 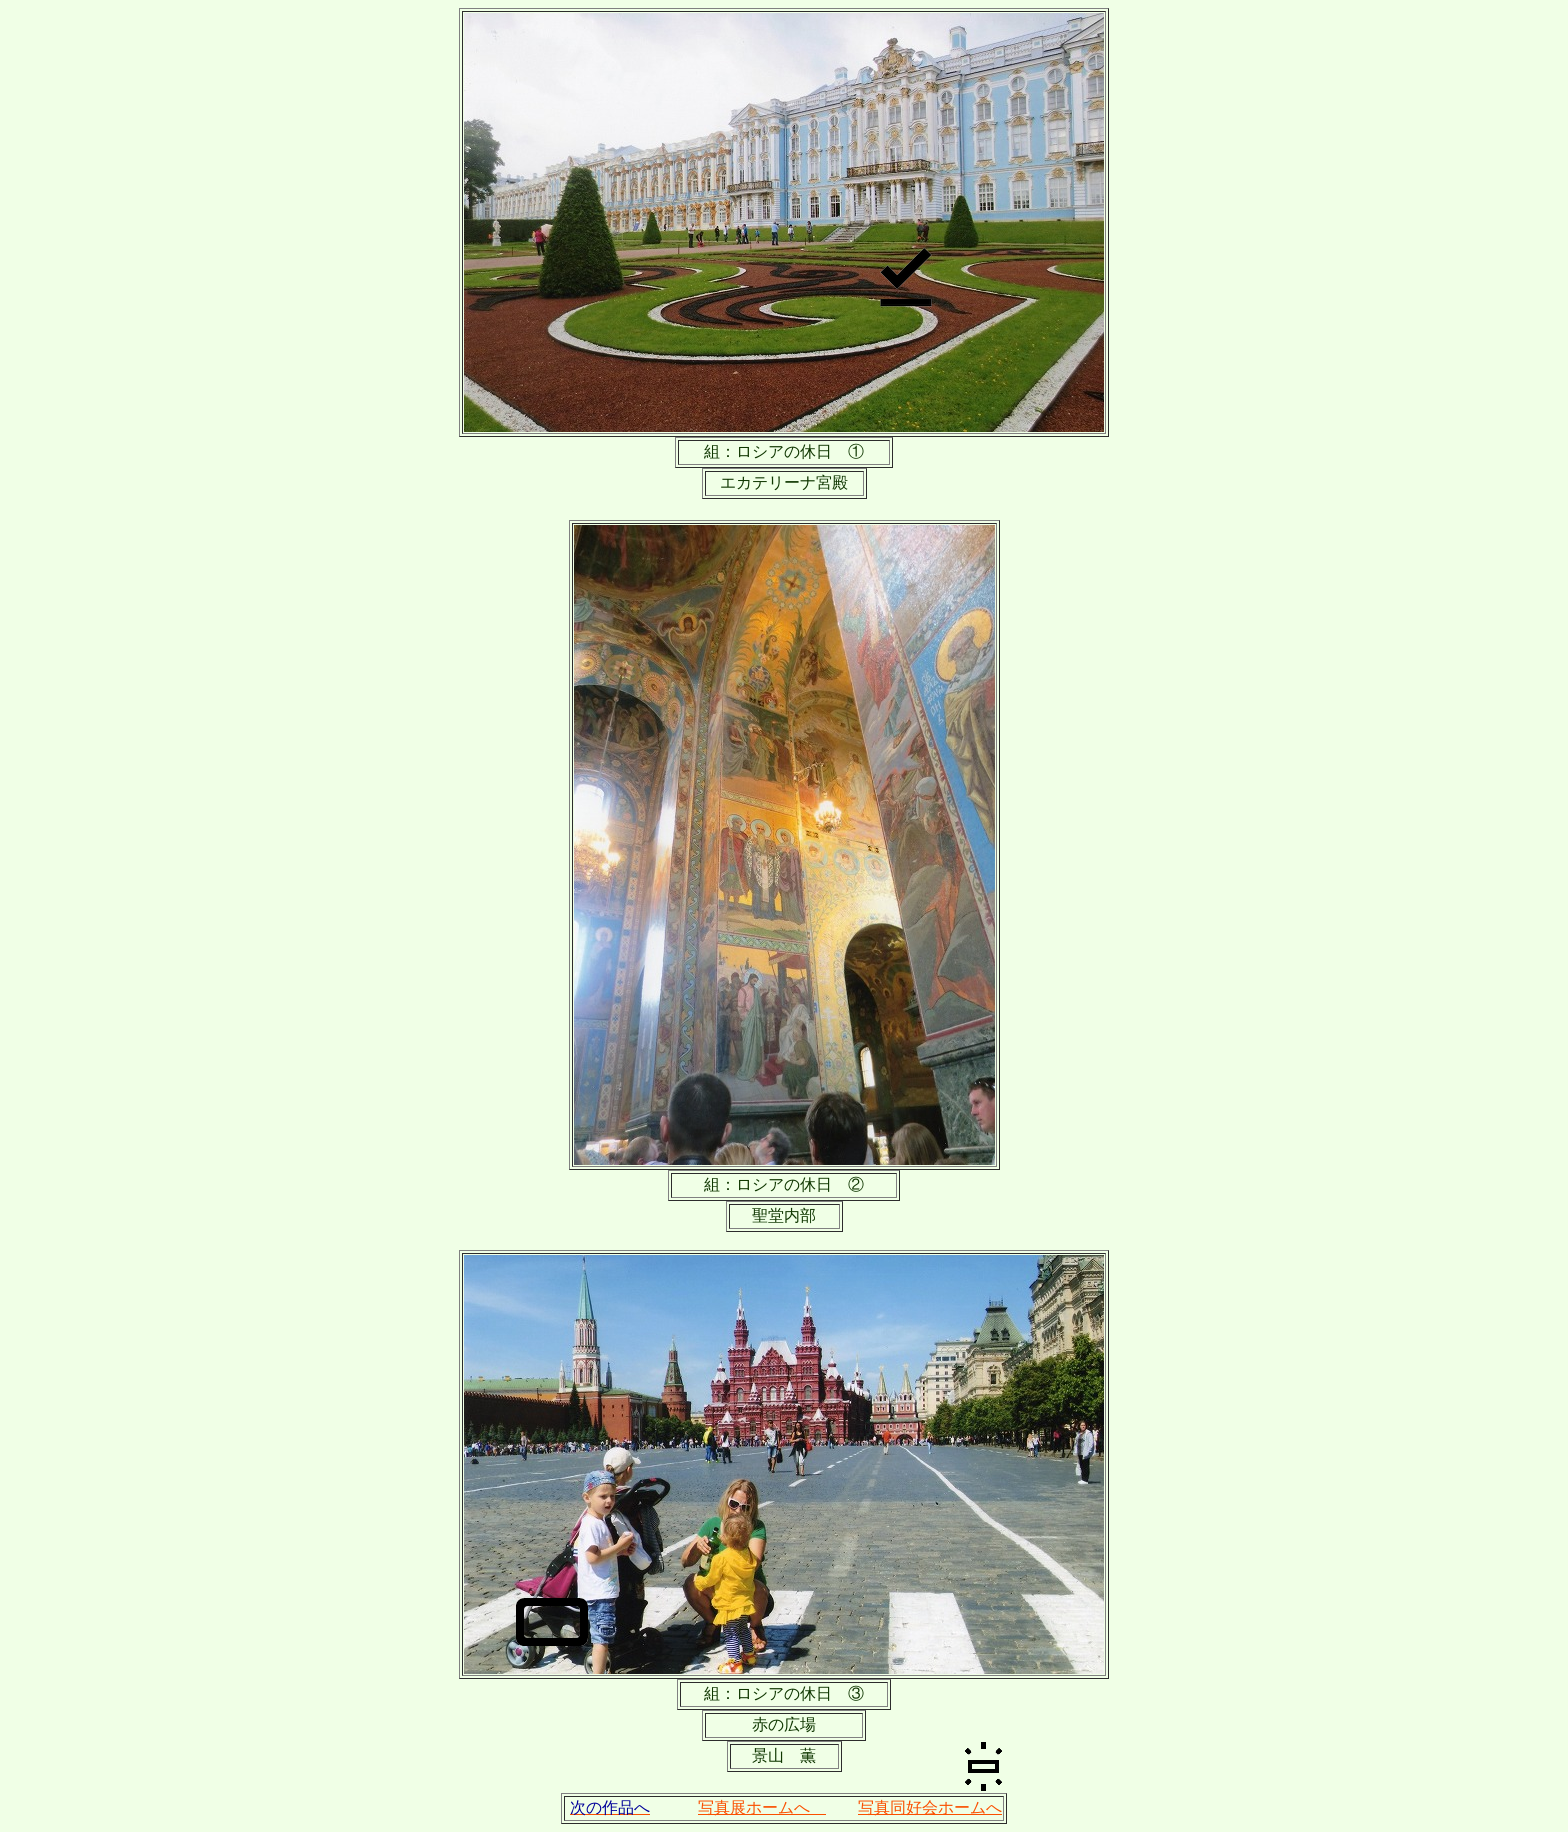 What do you see at coordinates (552, 1622) in the screenshot?
I see `crop image to 16:9 aspect ratio` at bounding box center [552, 1622].